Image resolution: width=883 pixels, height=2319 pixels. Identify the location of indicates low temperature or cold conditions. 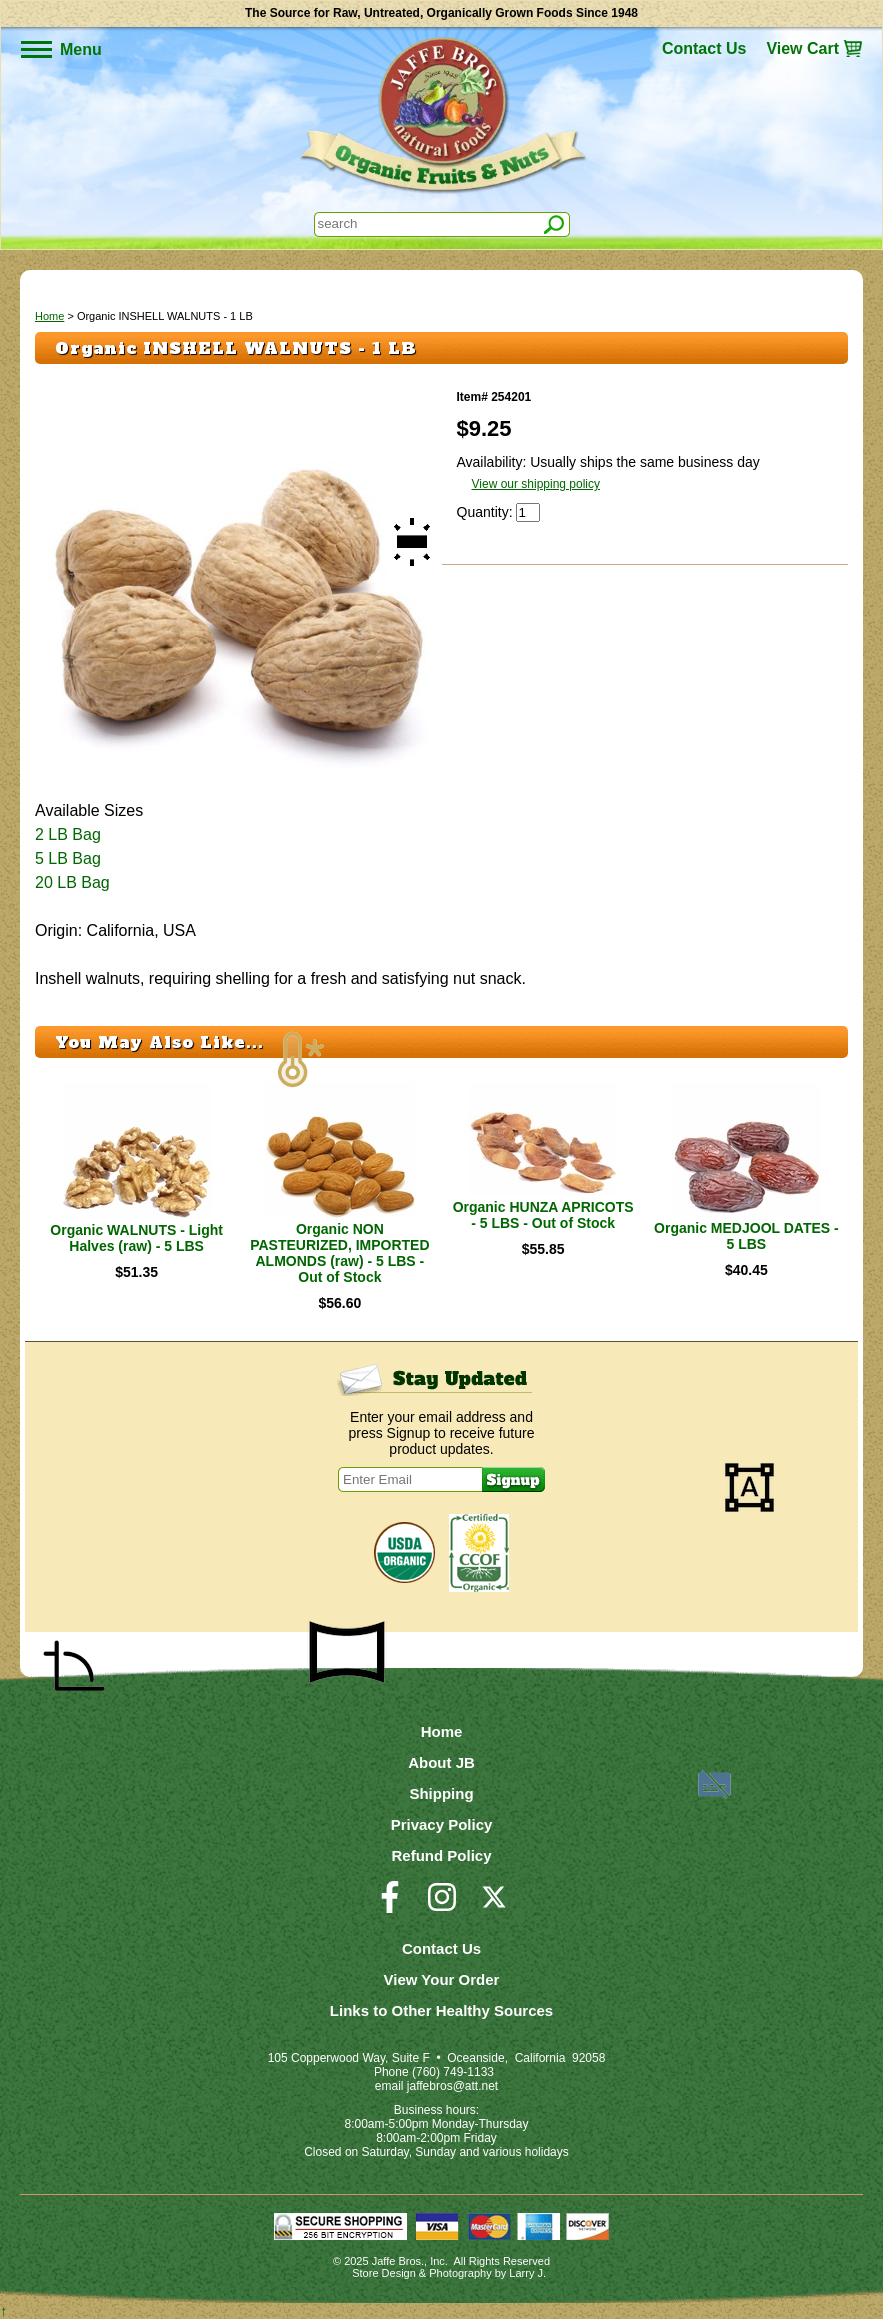
(294, 1059).